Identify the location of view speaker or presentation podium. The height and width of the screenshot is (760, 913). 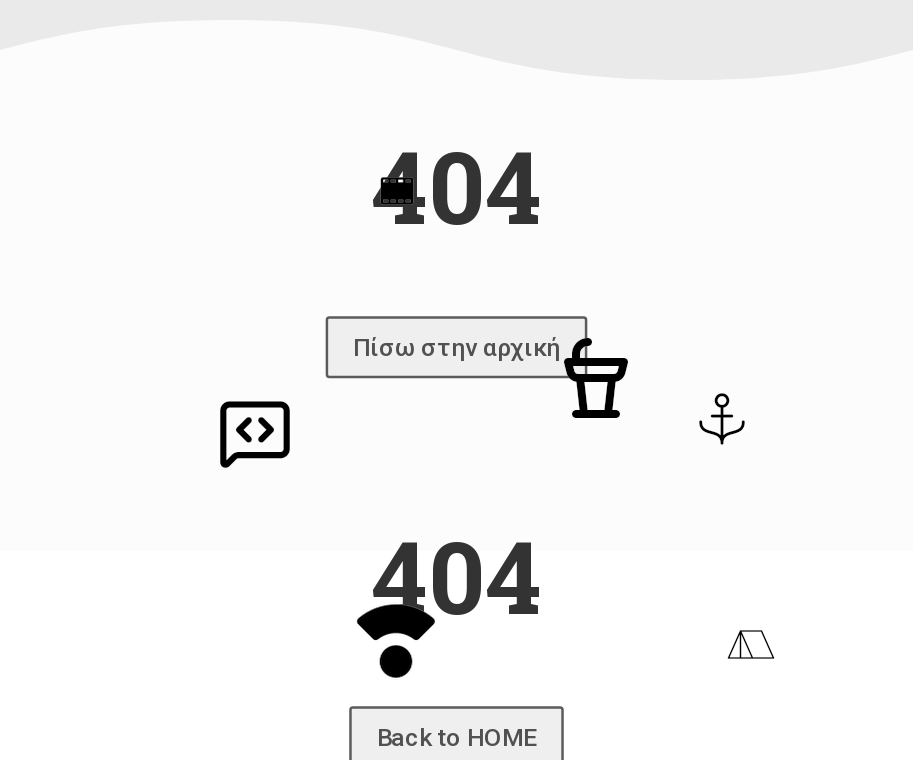
(596, 378).